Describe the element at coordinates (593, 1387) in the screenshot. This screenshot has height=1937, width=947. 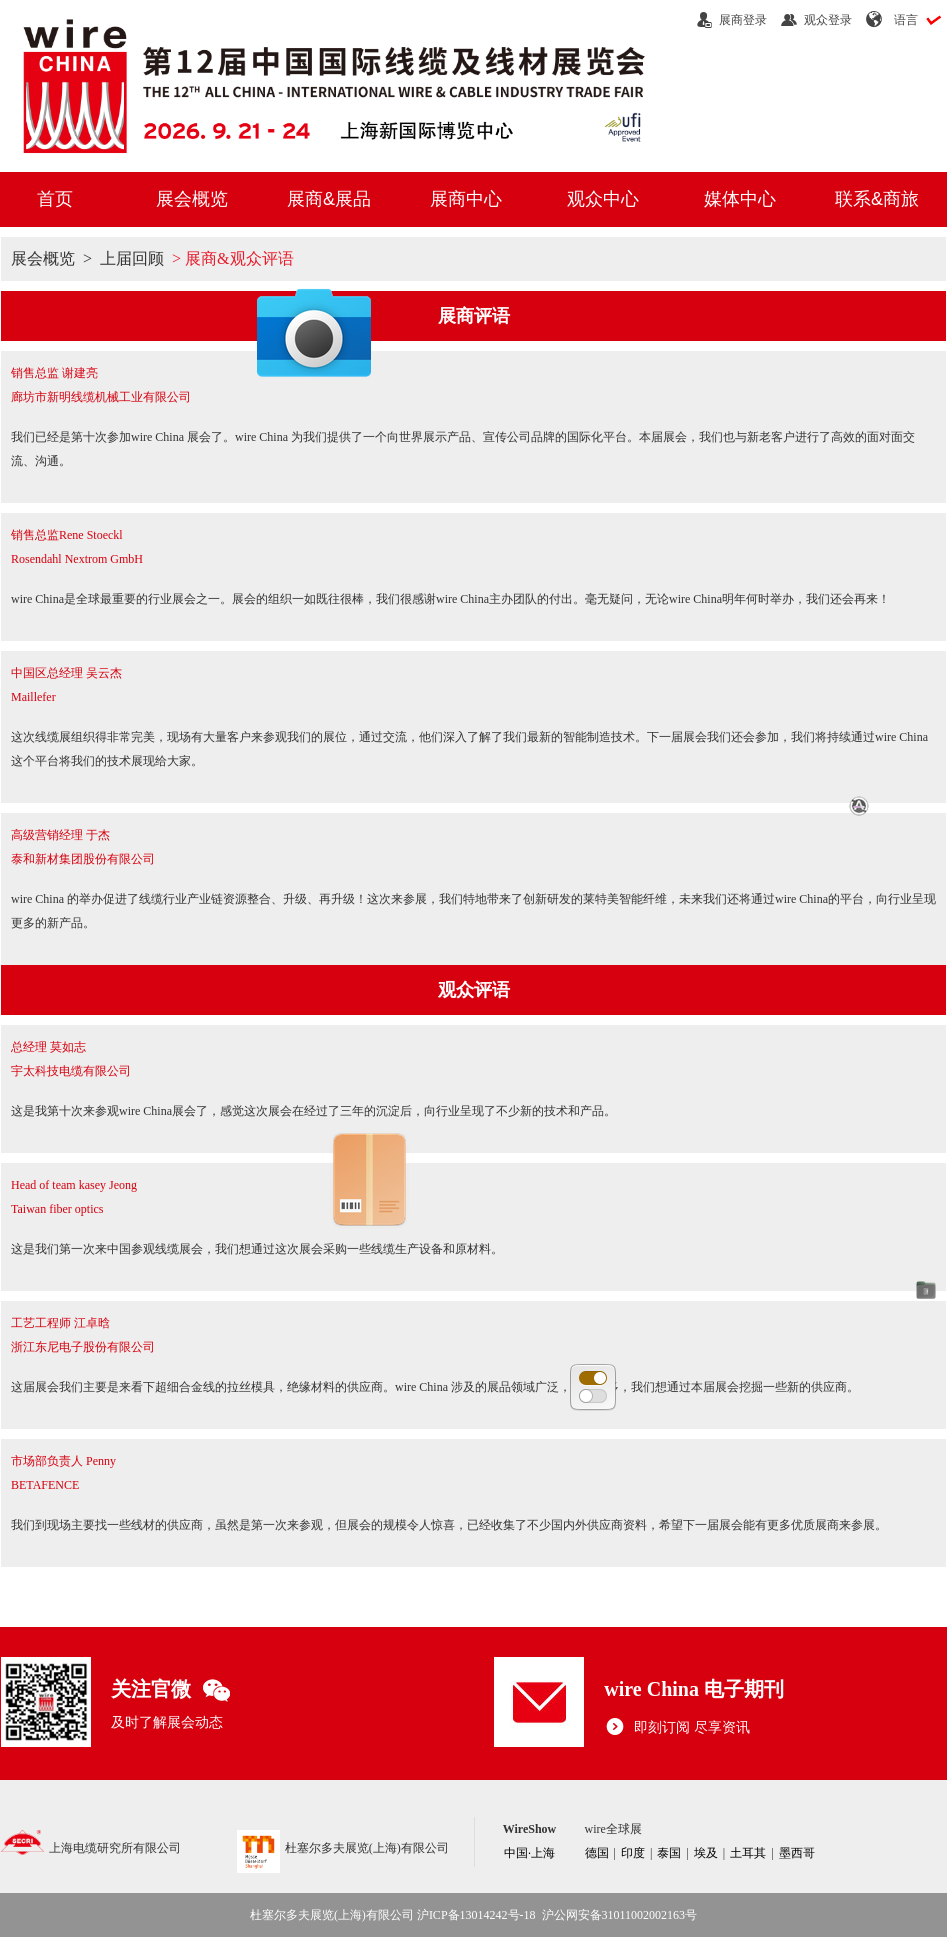
I see `open desktop preferences or settings` at that location.